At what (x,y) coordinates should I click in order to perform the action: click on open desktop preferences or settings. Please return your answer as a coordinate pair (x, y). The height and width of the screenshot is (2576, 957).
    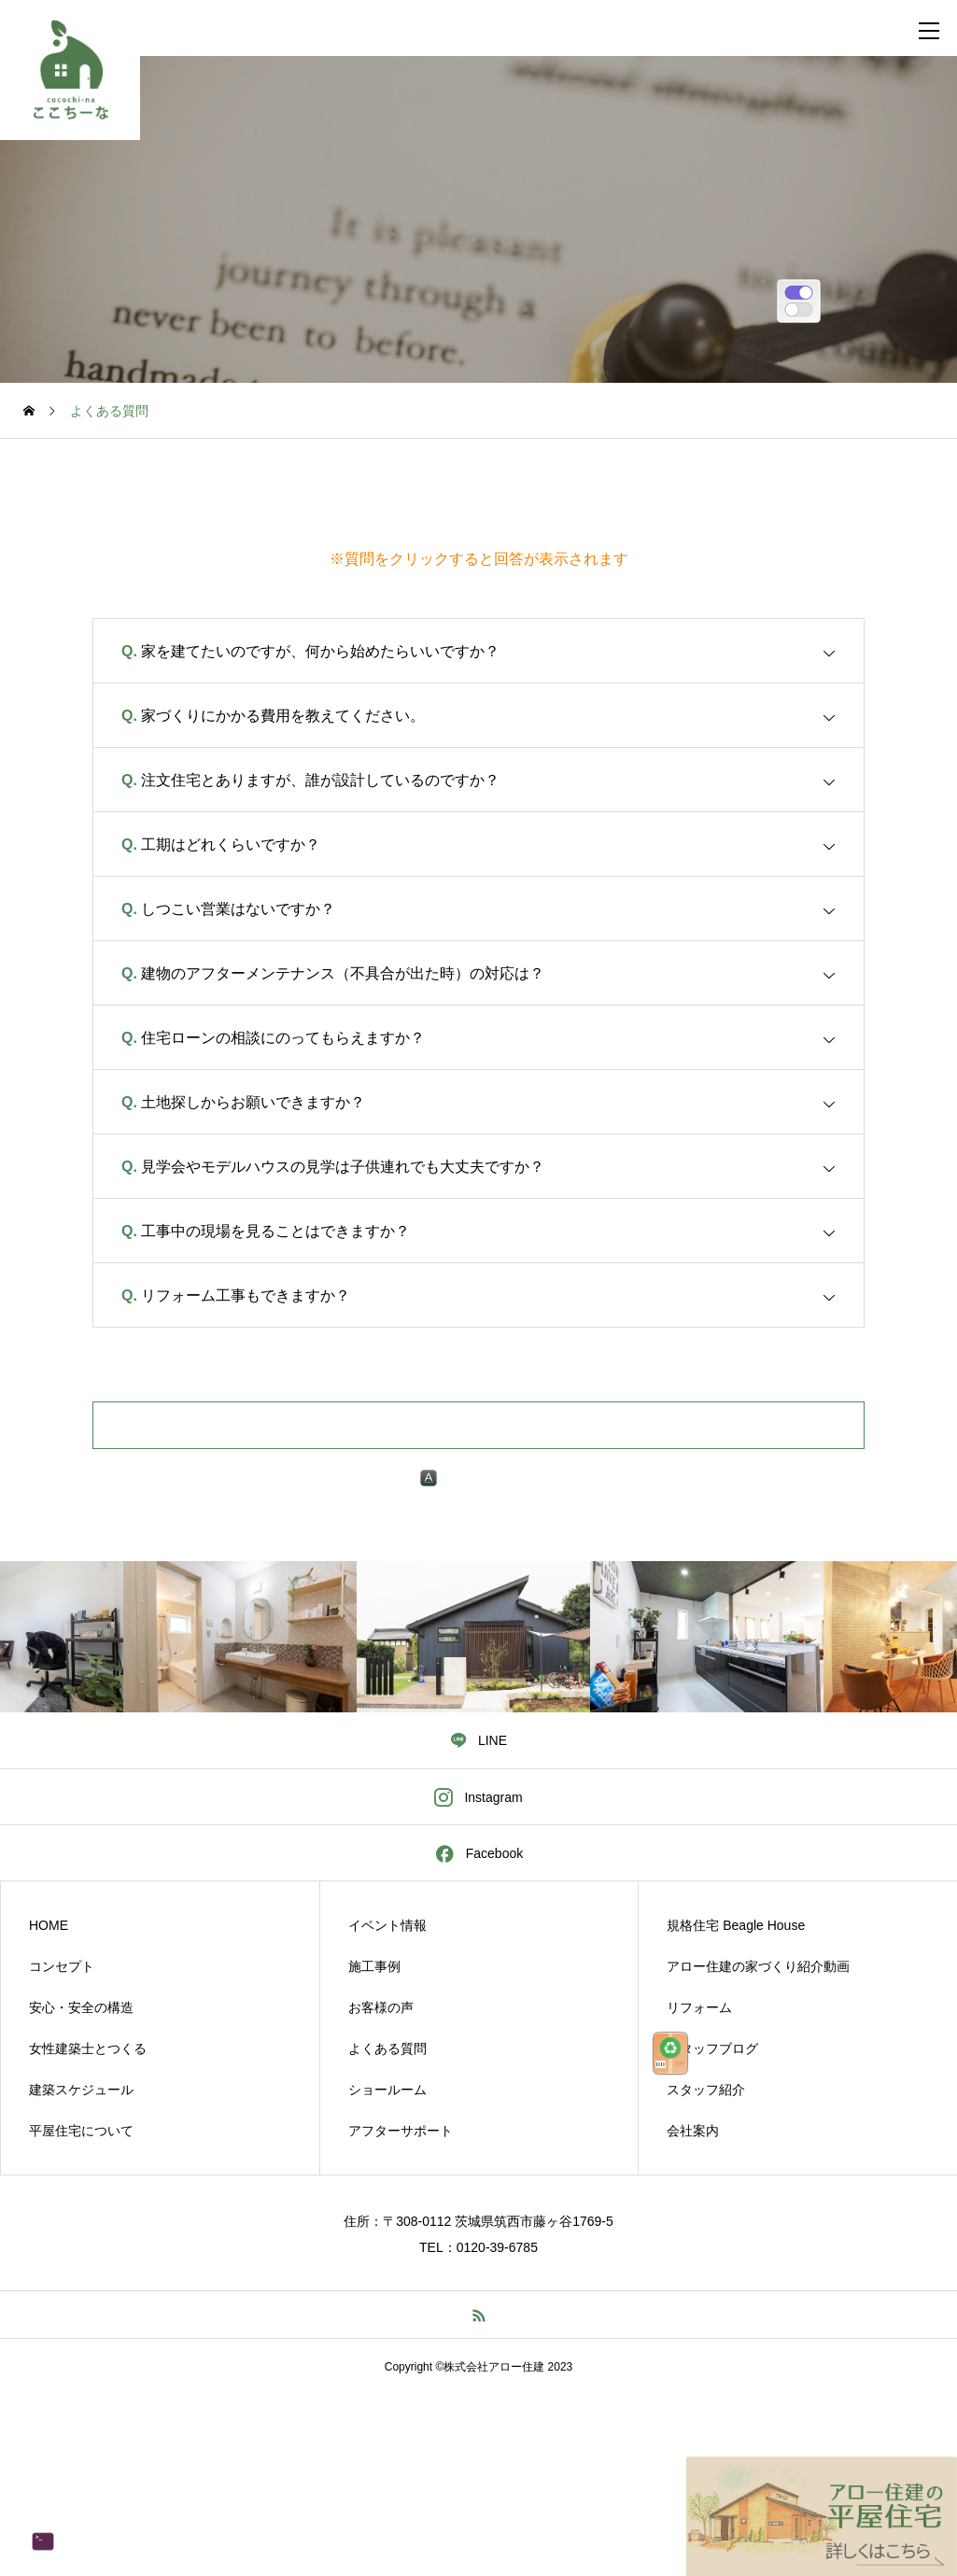
    Looking at the image, I should click on (798, 301).